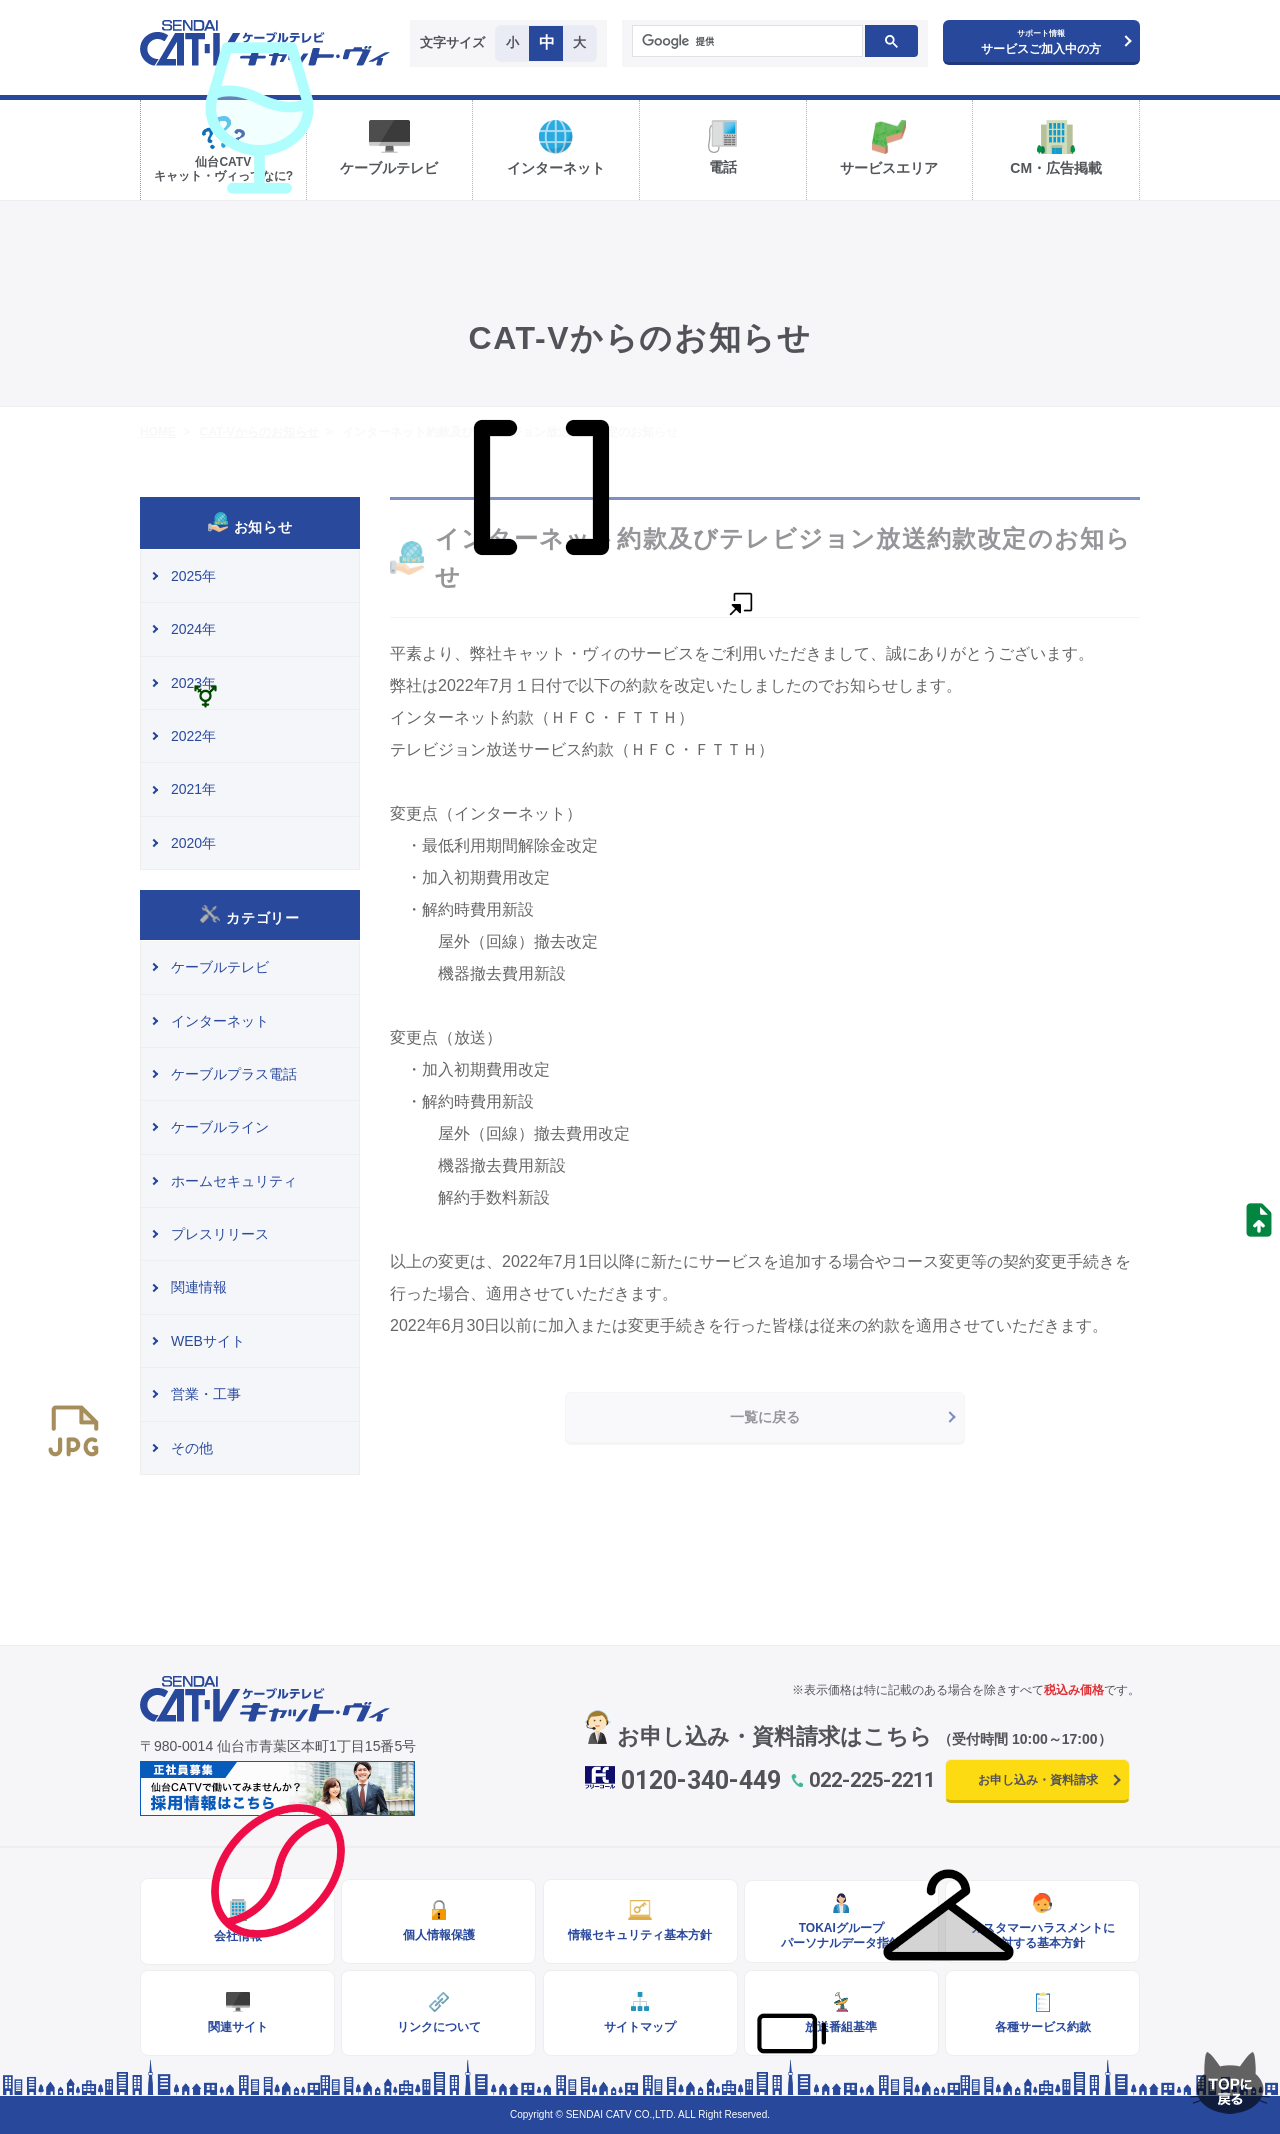  What do you see at coordinates (205, 696) in the screenshot?
I see `indicates transgender identity or gender diversity` at bounding box center [205, 696].